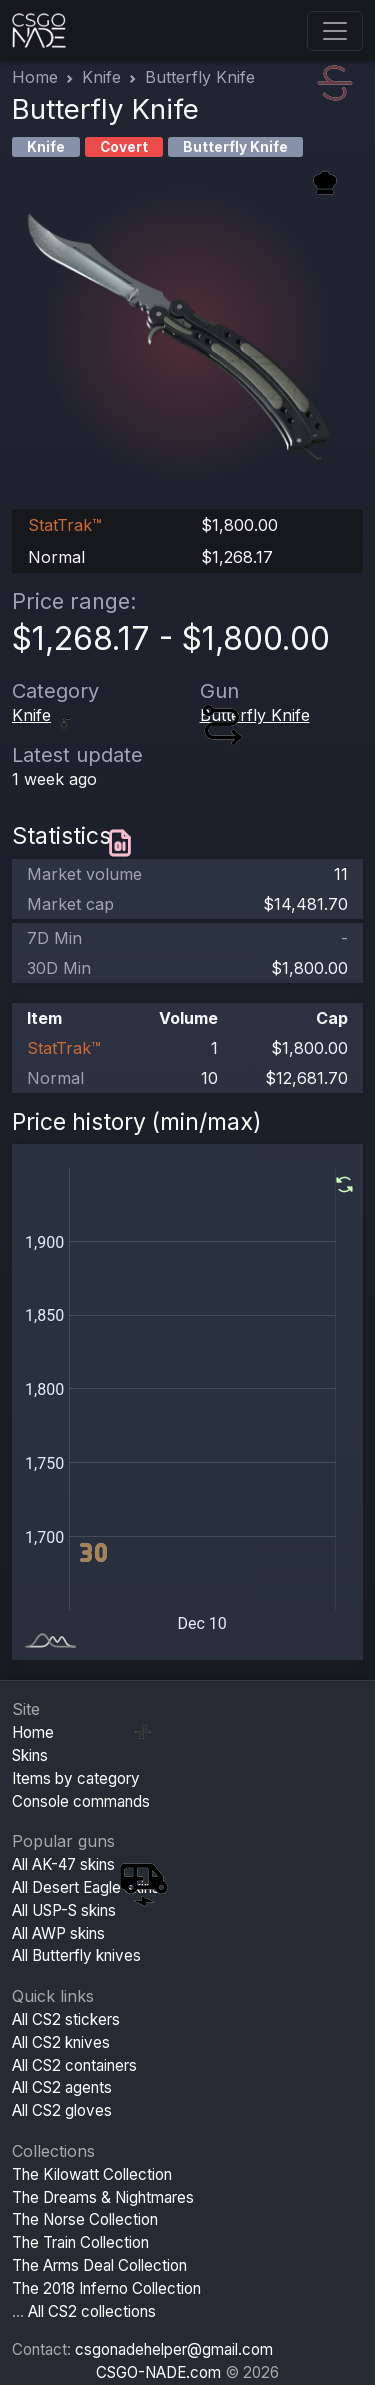 Image resolution: width=375 pixels, height=2385 pixels. I want to click on toggle square wave signal output, so click(143, 1732).